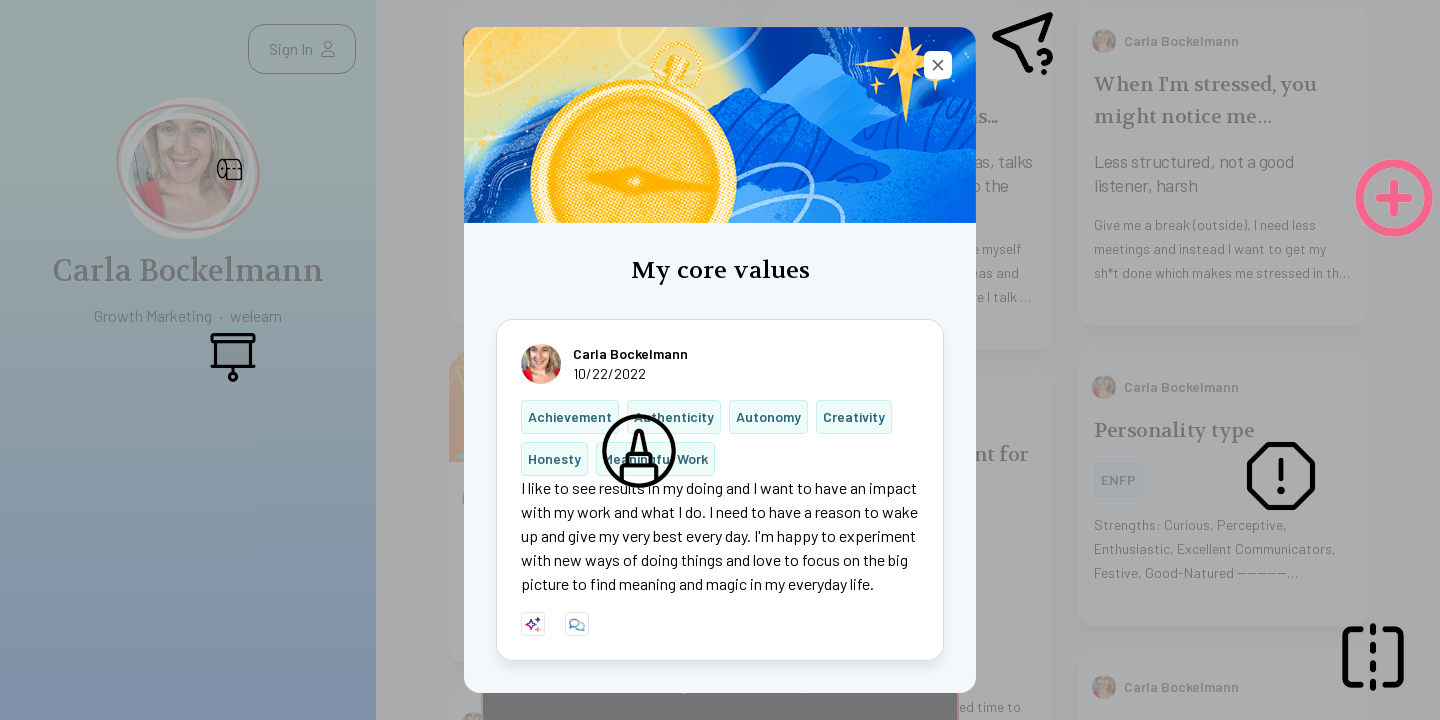 Image resolution: width=1440 pixels, height=720 pixels. What do you see at coordinates (639, 451) in the screenshot?
I see `select marker or highlighter tool` at bounding box center [639, 451].